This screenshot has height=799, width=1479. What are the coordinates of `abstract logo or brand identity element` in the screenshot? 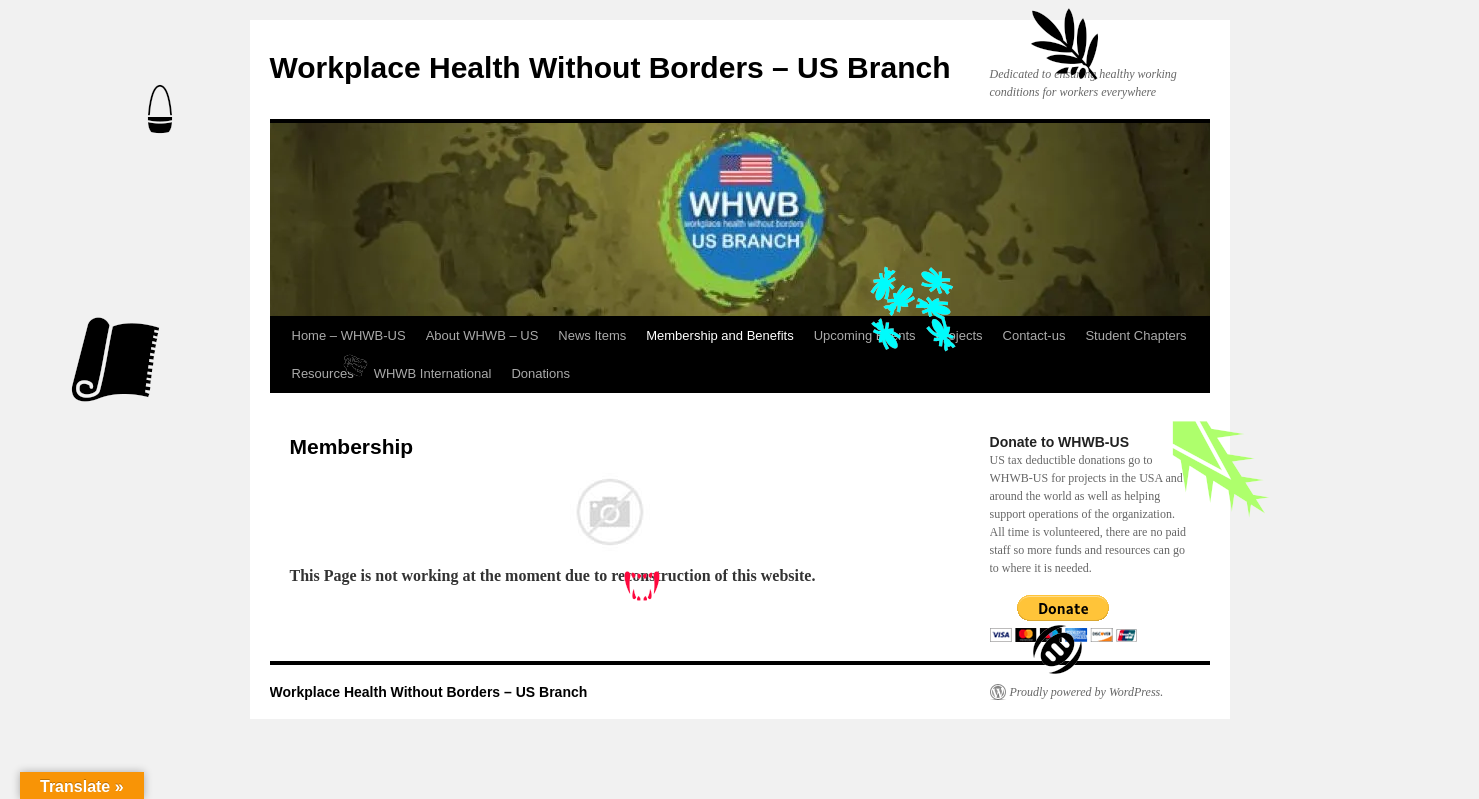 It's located at (1057, 649).